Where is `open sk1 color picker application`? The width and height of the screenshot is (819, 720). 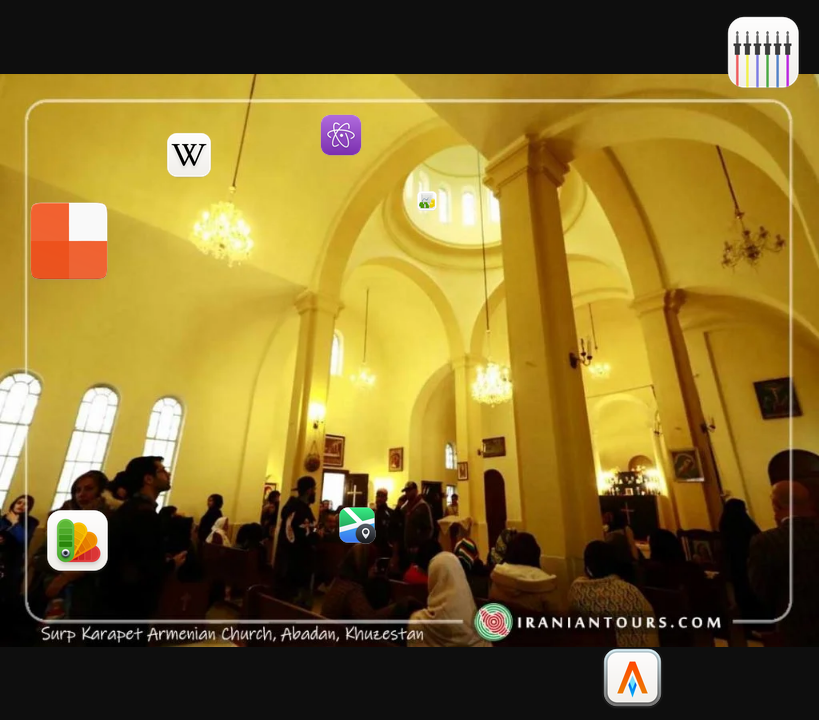
open sk1 color picker application is located at coordinates (77, 540).